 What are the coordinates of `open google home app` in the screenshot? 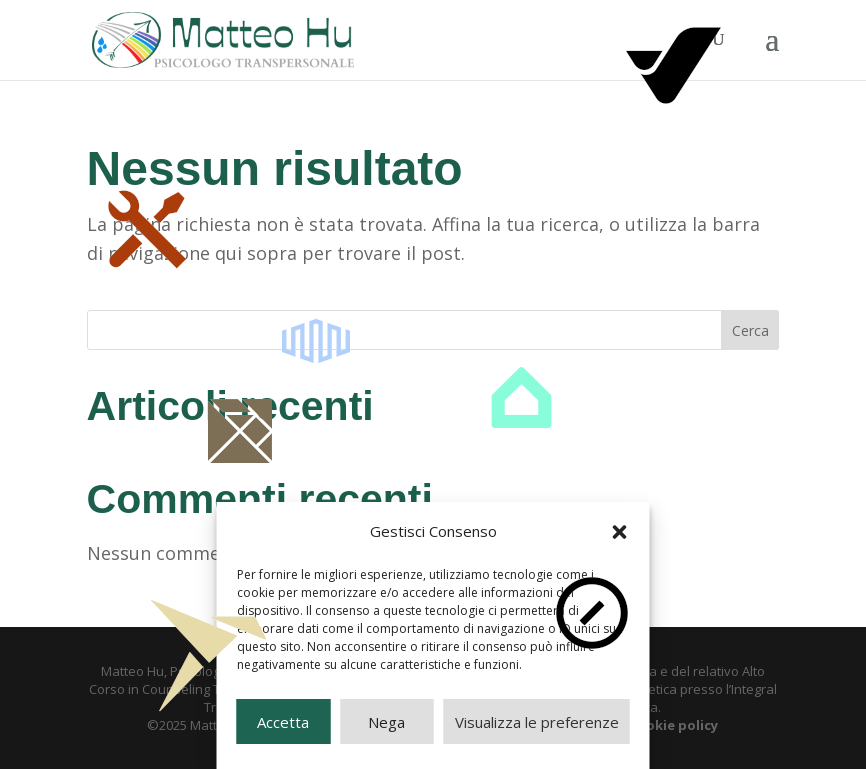 It's located at (521, 397).